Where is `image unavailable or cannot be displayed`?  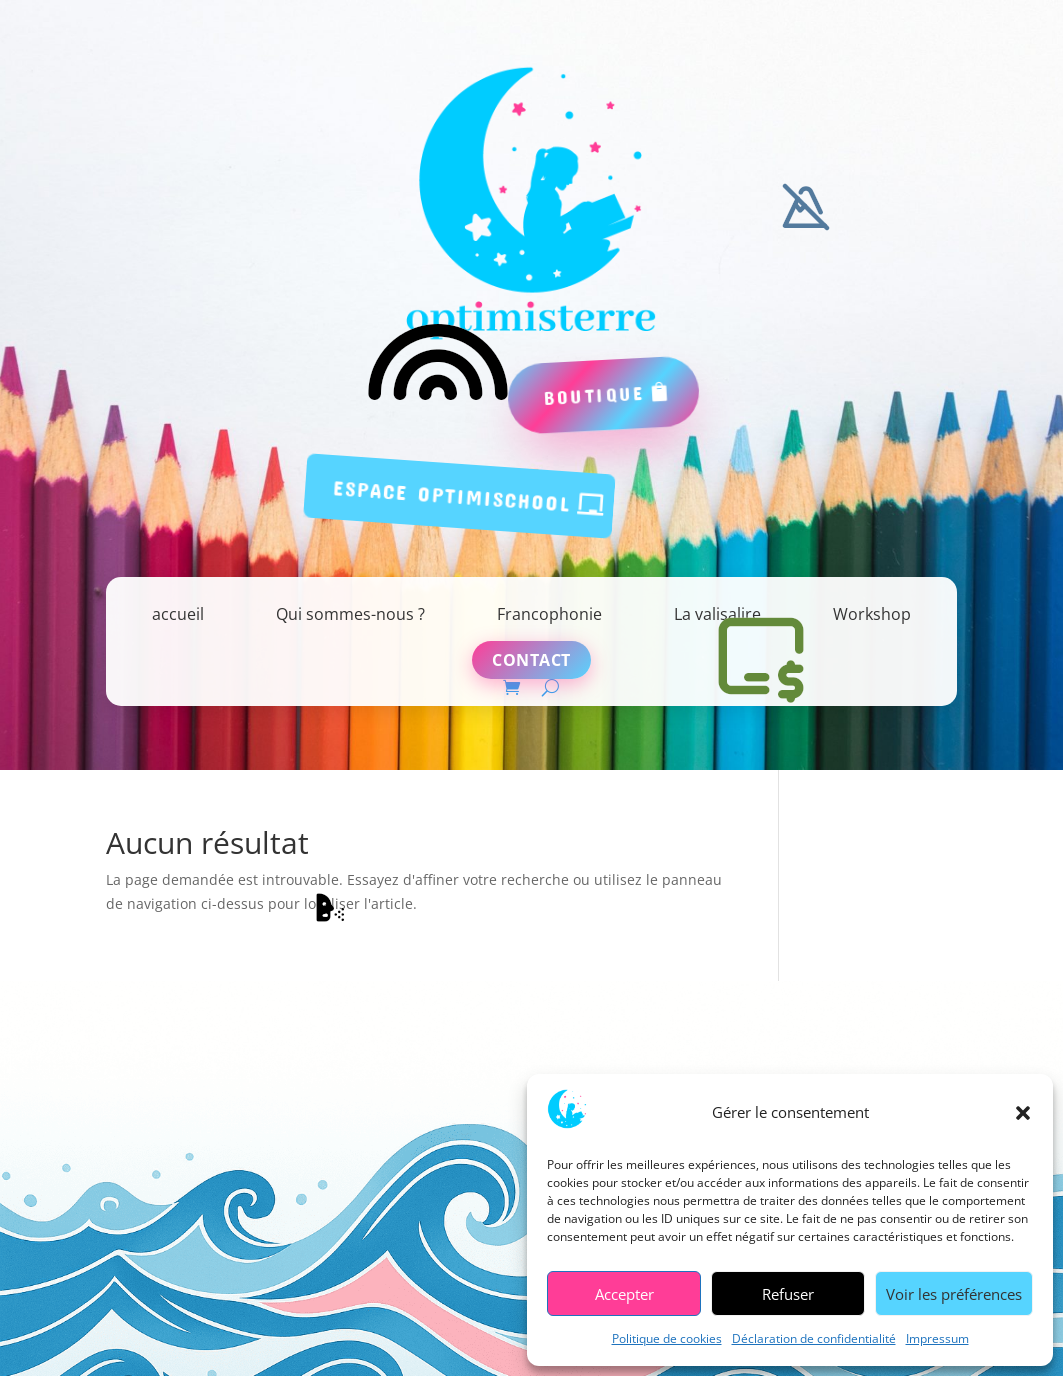 image unavailable or cannot be displayed is located at coordinates (806, 207).